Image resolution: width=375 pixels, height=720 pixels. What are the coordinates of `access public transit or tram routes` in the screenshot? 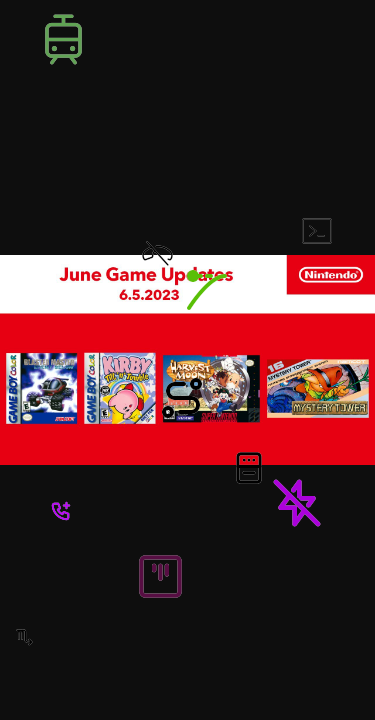 It's located at (63, 39).